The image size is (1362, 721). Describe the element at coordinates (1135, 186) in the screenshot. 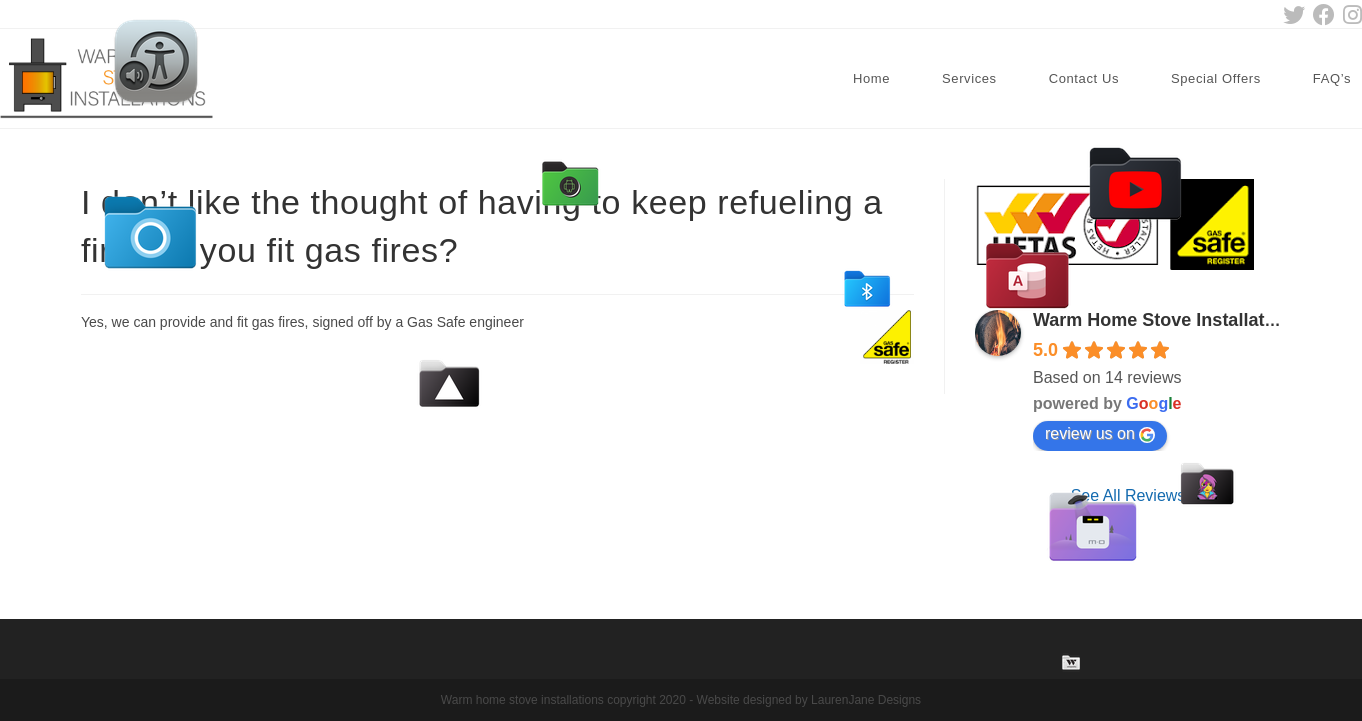

I see `open folder containing youtube downloads` at that location.